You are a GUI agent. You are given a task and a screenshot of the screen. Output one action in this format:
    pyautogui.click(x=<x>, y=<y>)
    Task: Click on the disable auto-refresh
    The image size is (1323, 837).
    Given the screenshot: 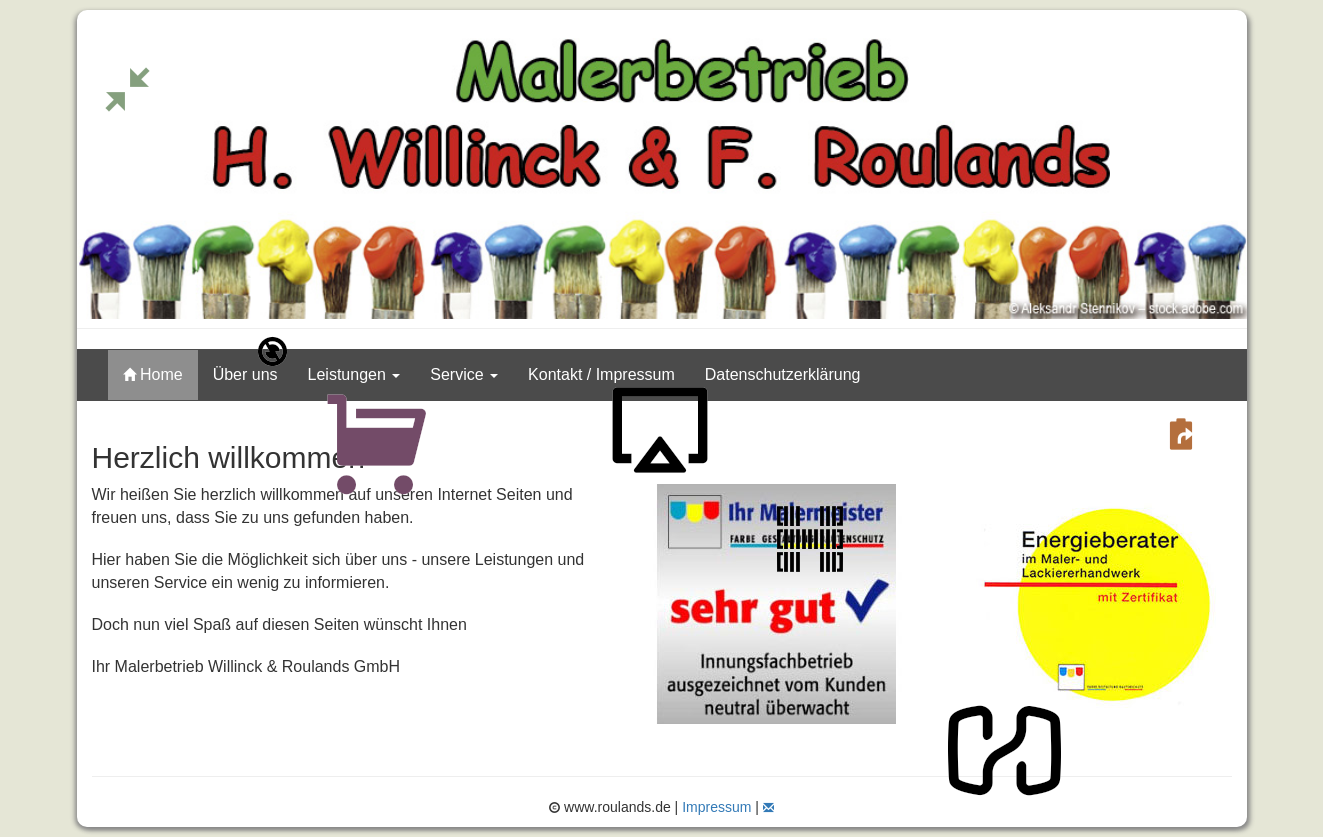 What is the action you would take?
    pyautogui.click(x=272, y=351)
    